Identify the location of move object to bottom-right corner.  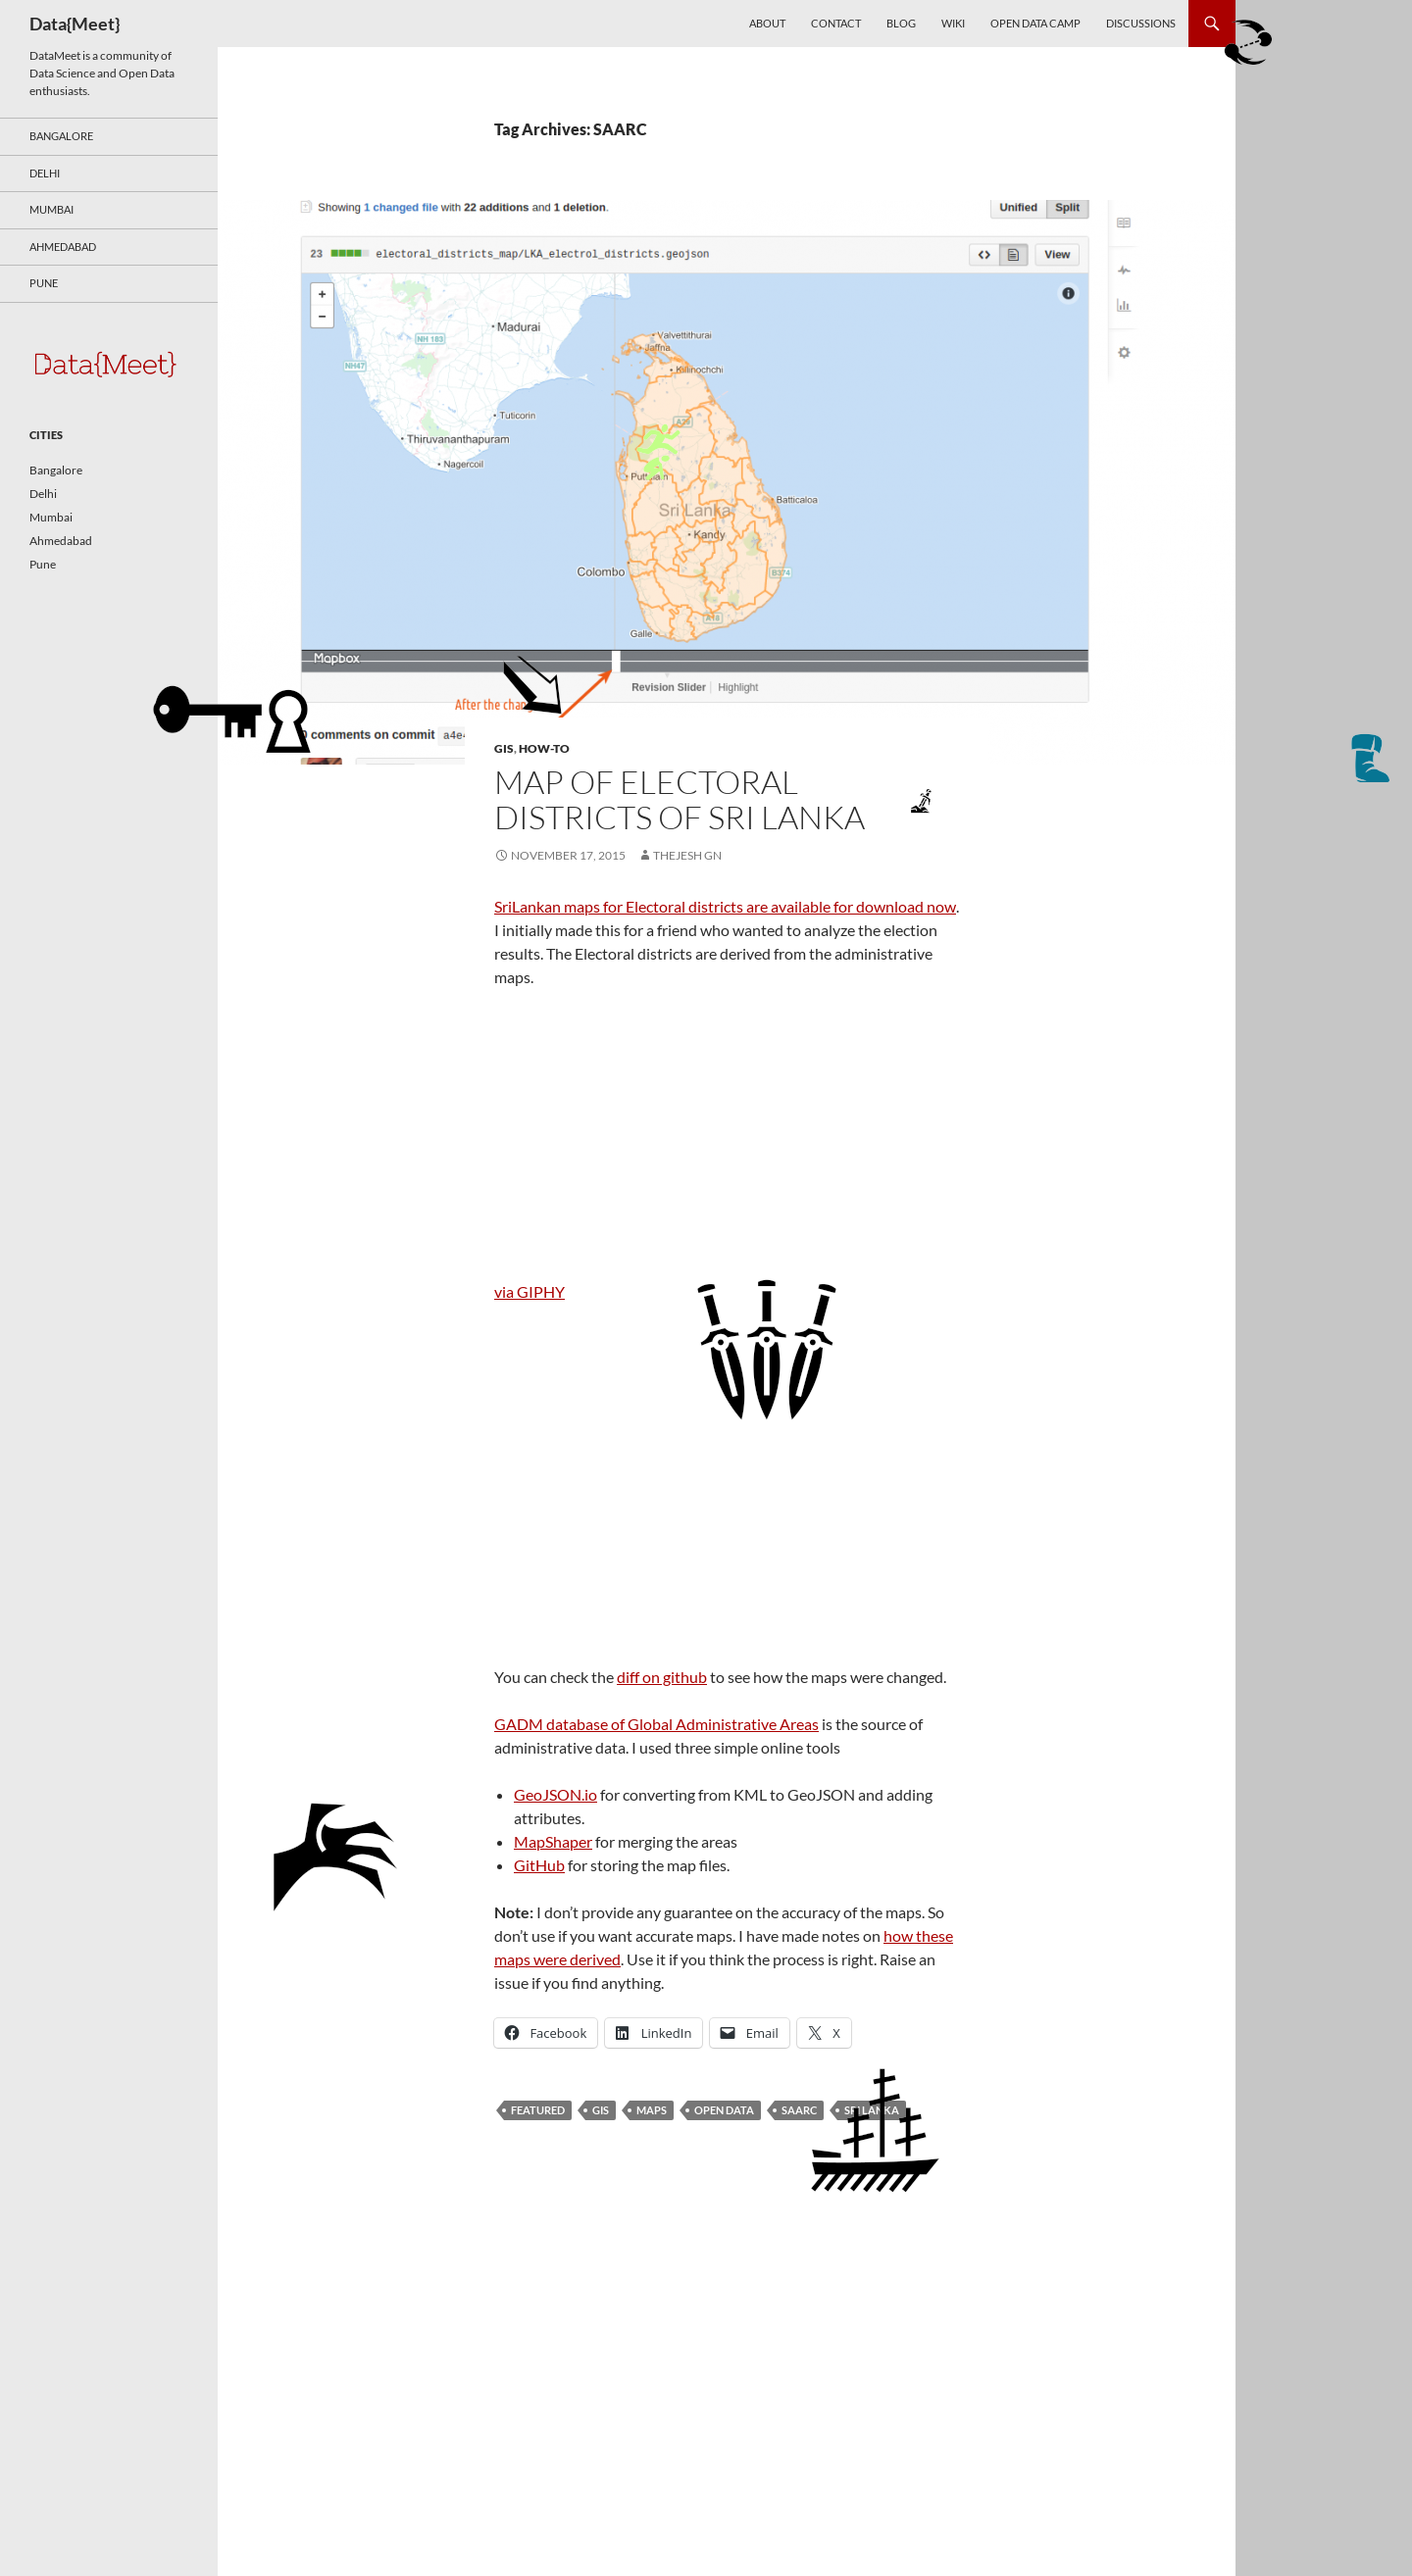
(532, 685).